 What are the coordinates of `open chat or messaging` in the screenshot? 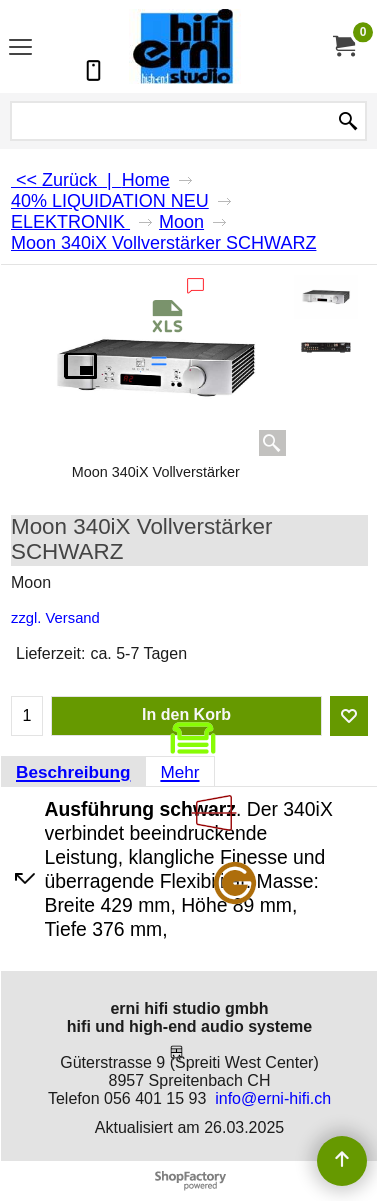 It's located at (195, 284).